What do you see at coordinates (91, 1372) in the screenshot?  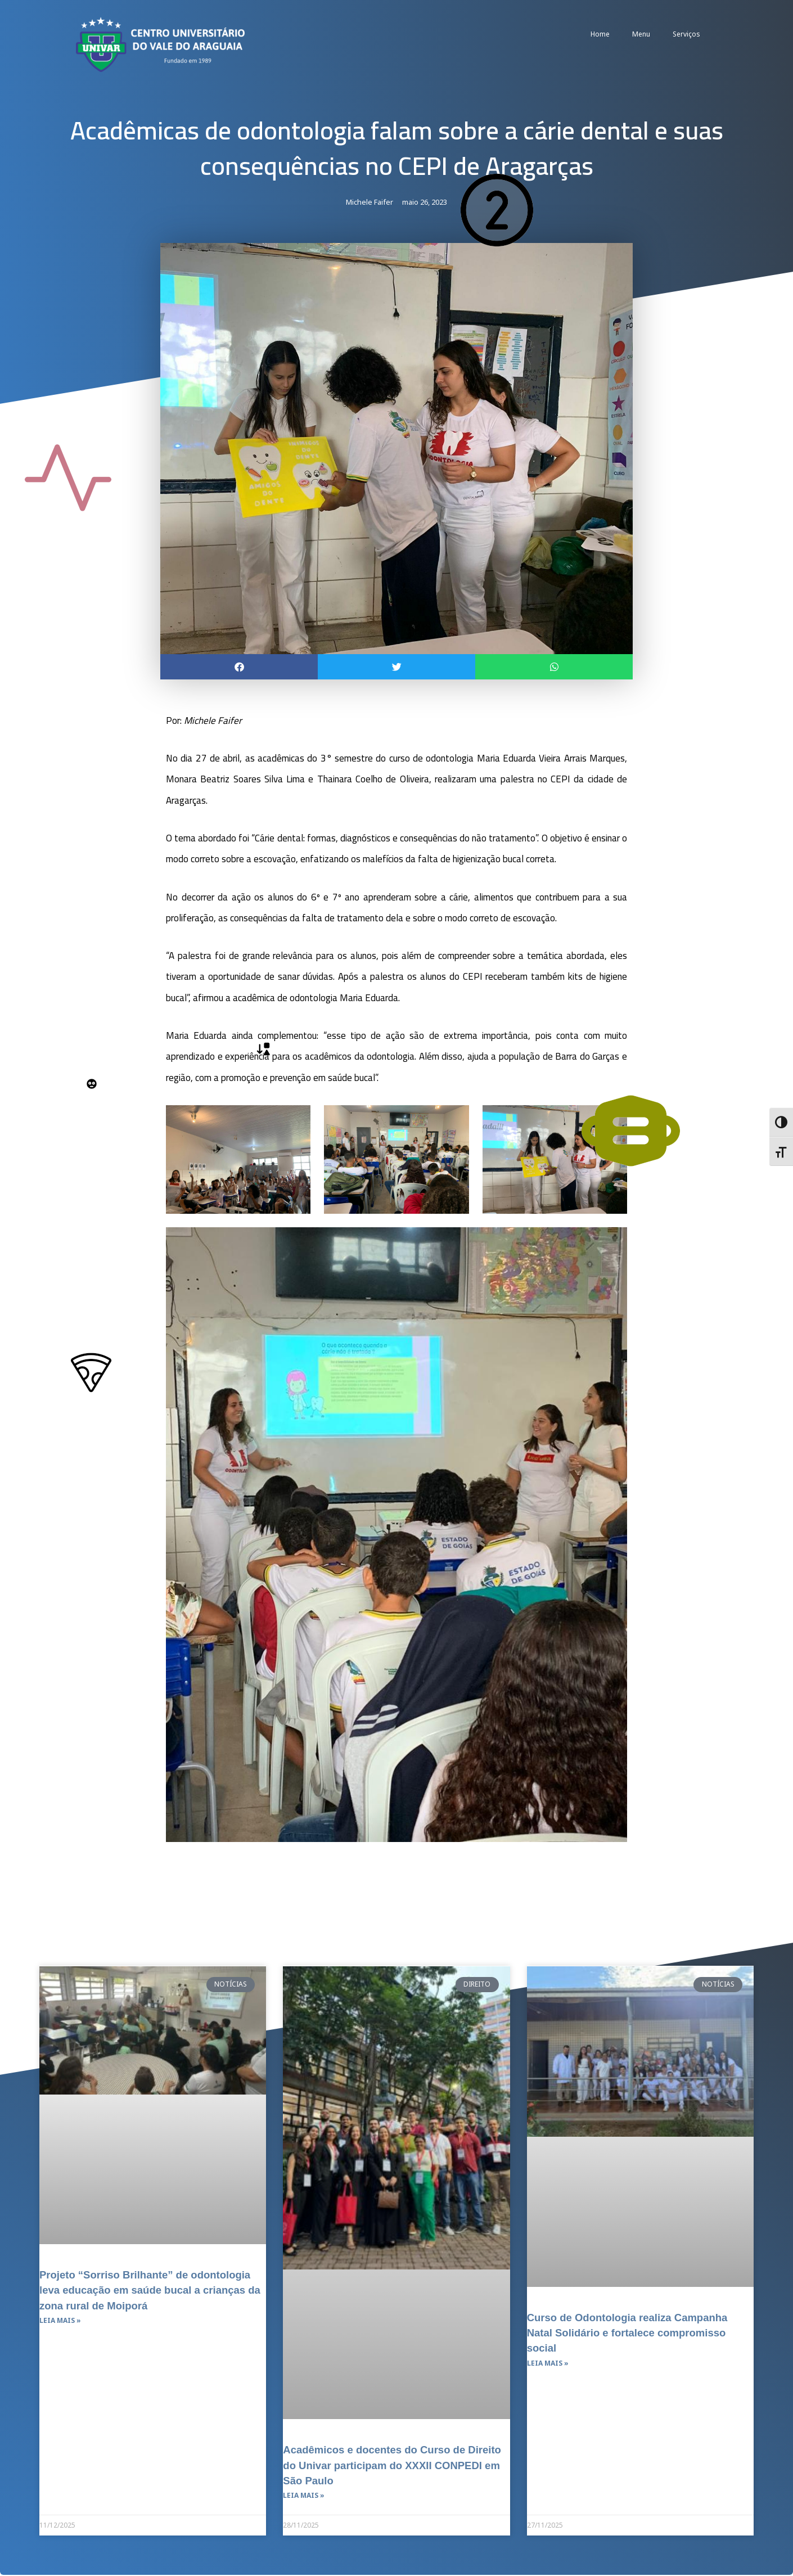 I see `browse food or restaurant options` at bounding box center [91, 1372].